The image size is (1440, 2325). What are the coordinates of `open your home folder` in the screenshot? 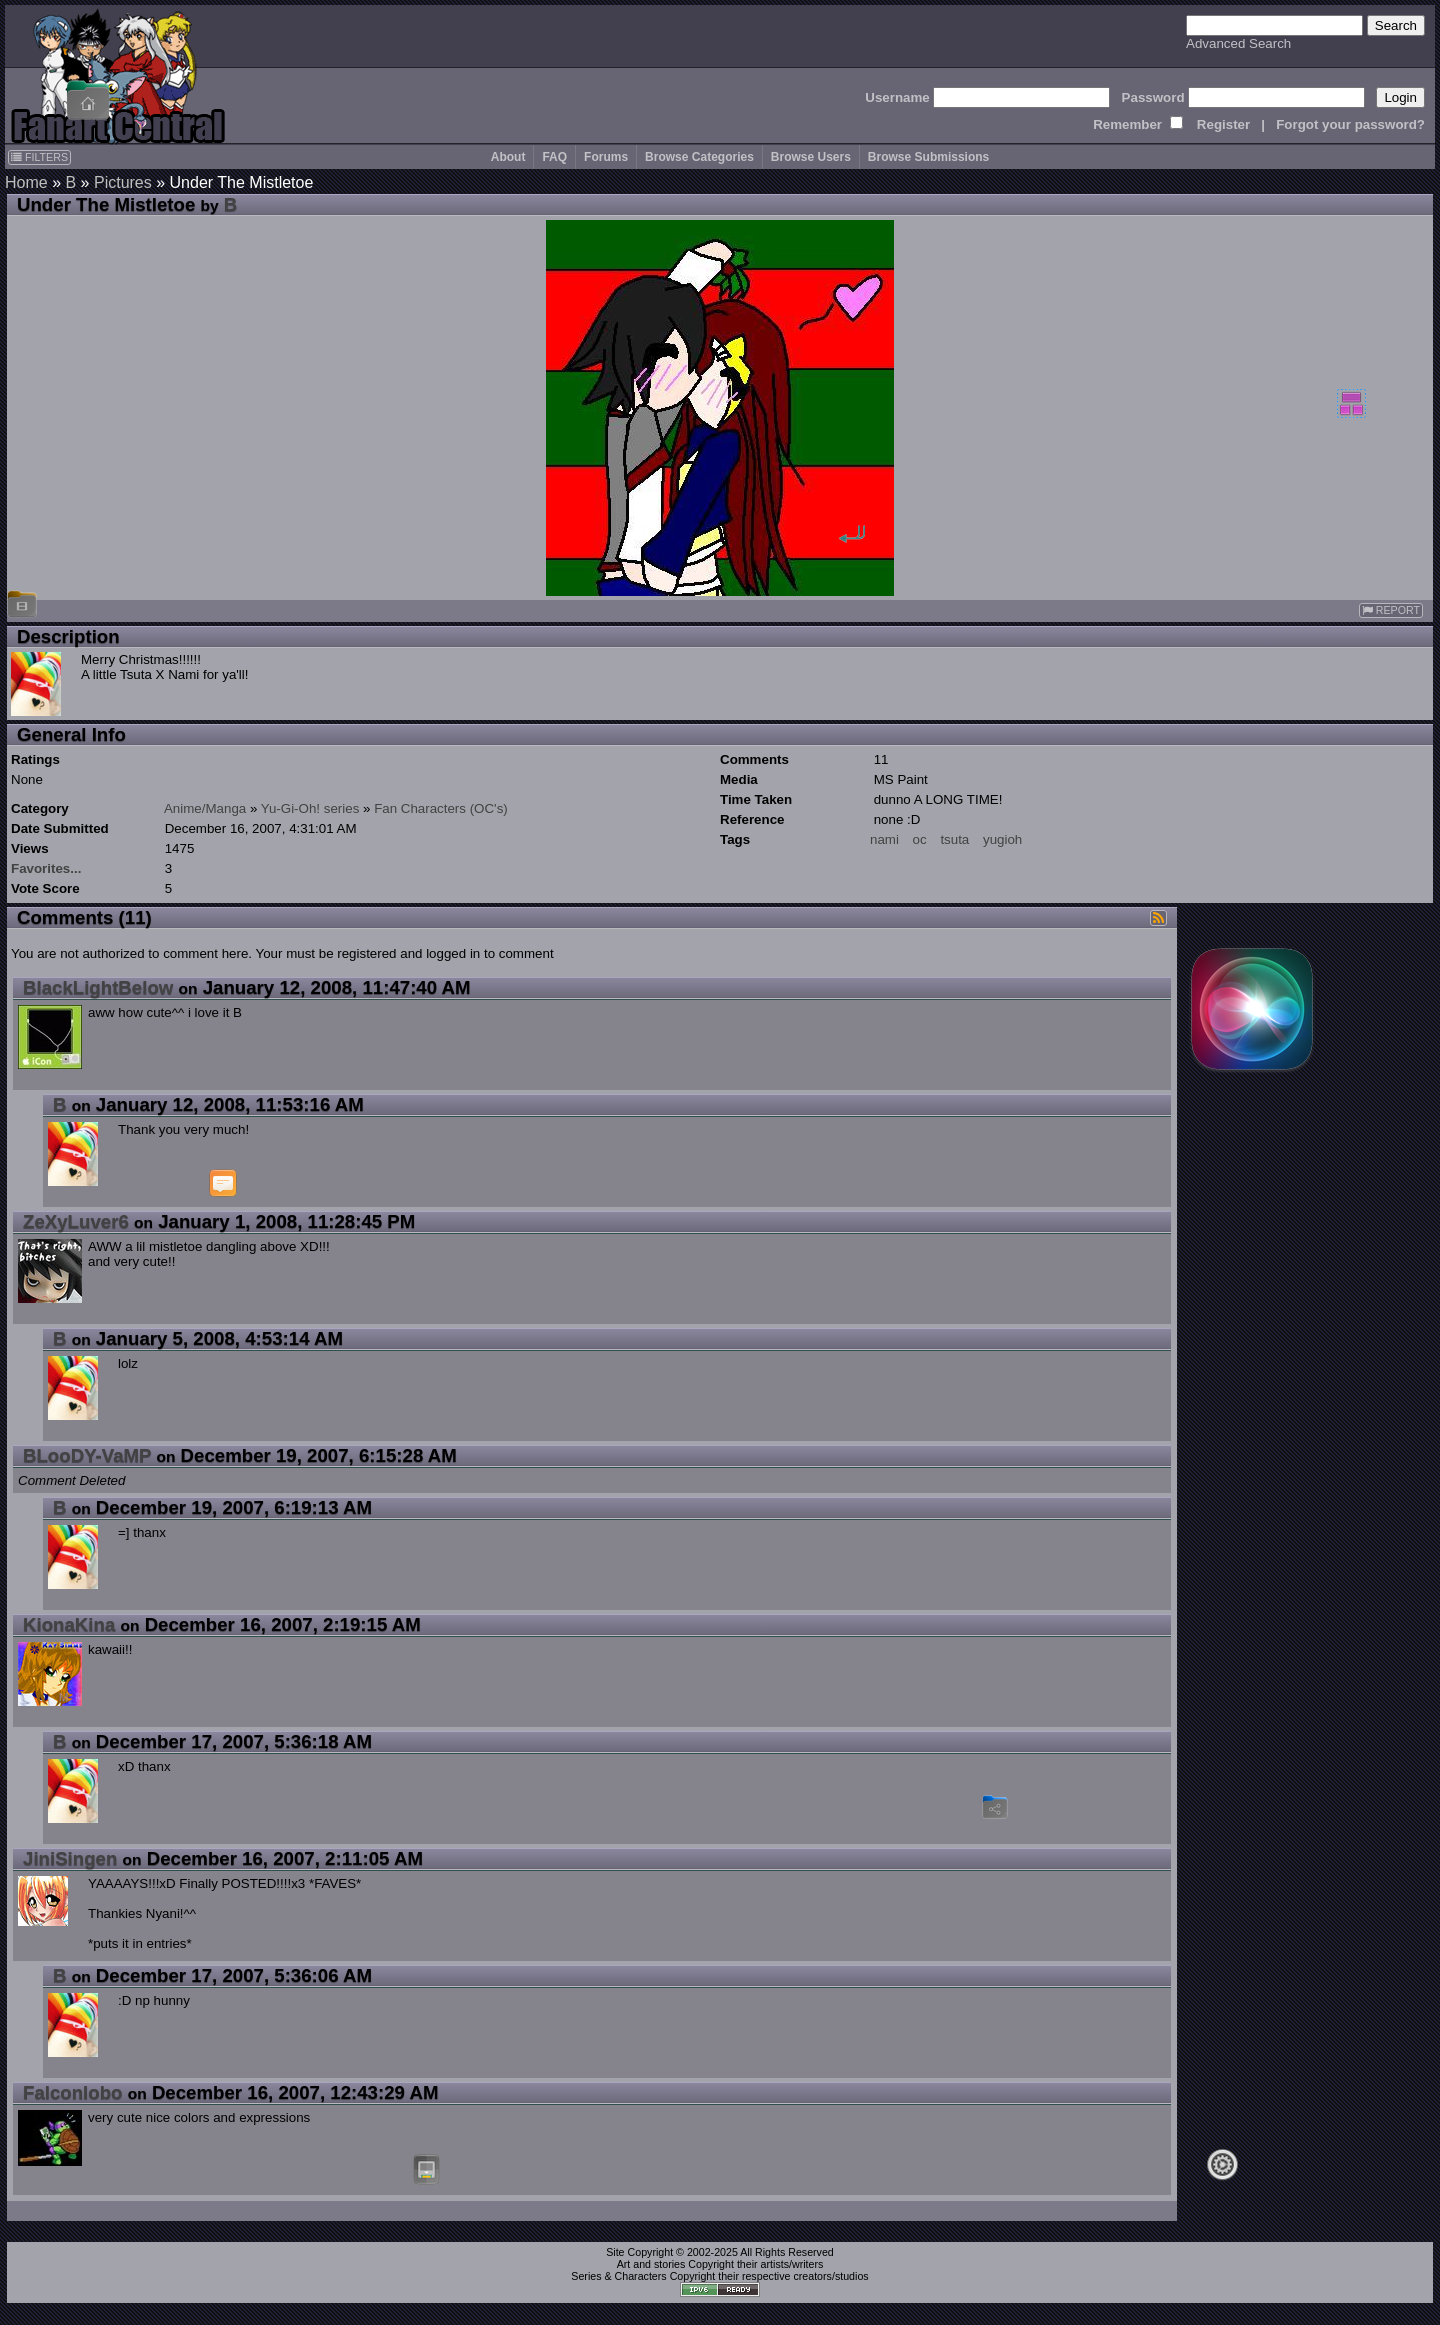 It's located at (88, 100).